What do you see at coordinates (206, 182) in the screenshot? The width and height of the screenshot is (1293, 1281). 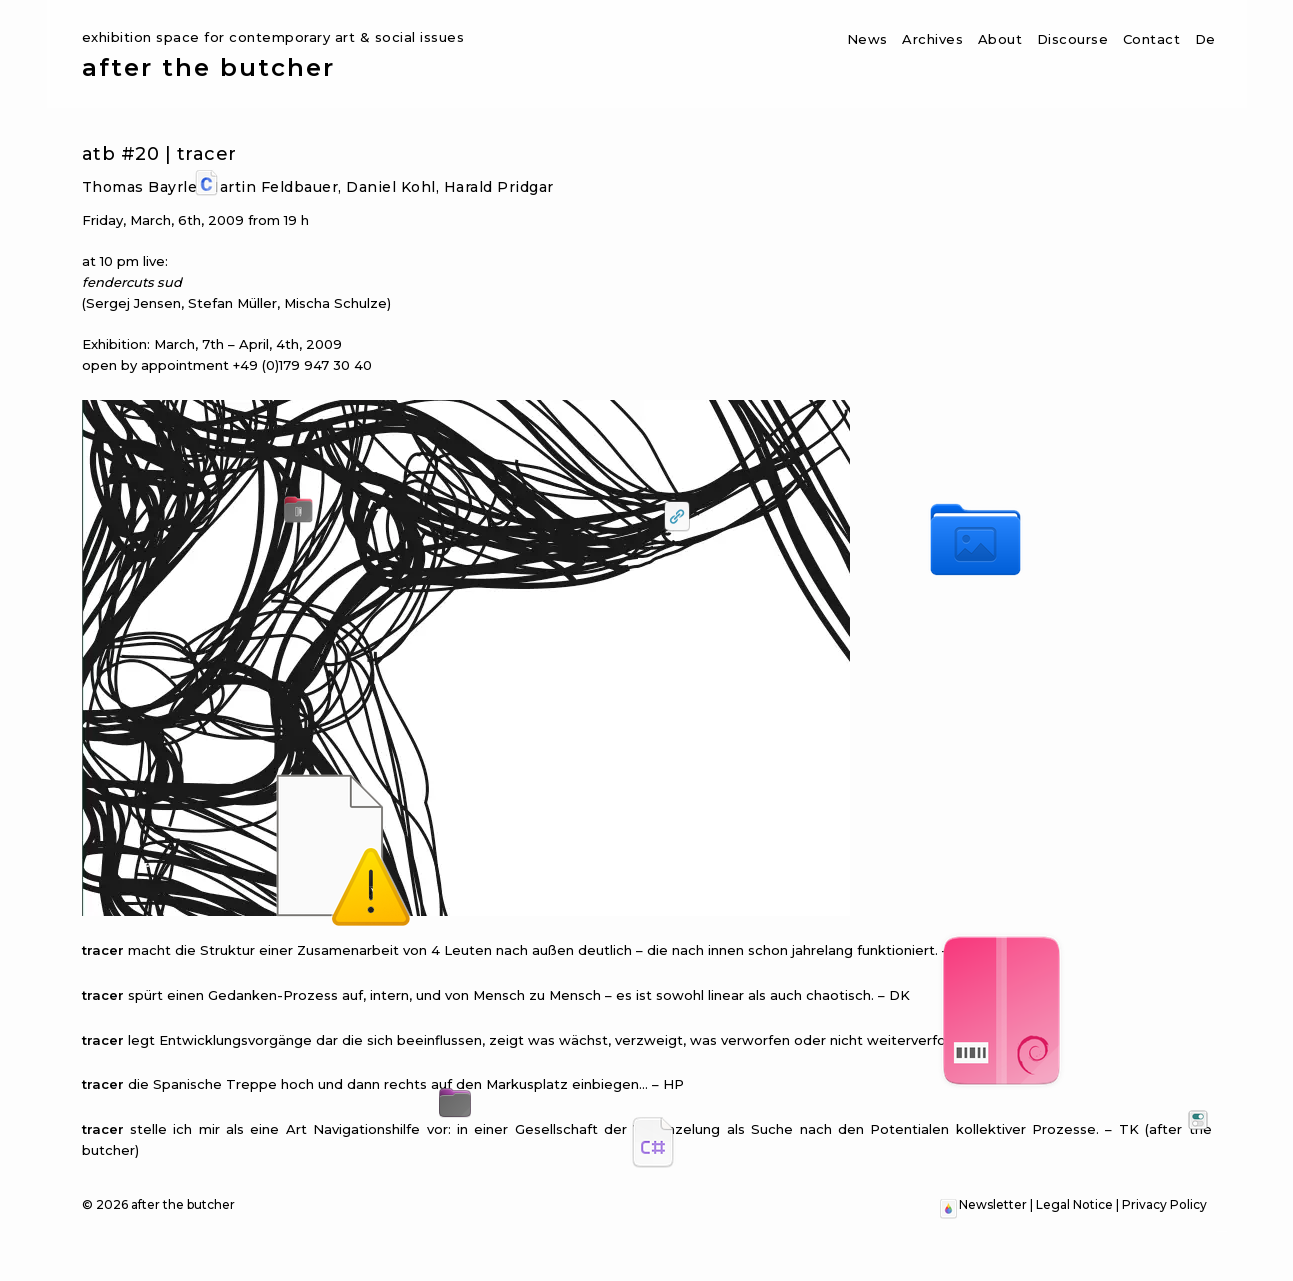 I see `a C programming language source file` at bounding box center [206, 182].